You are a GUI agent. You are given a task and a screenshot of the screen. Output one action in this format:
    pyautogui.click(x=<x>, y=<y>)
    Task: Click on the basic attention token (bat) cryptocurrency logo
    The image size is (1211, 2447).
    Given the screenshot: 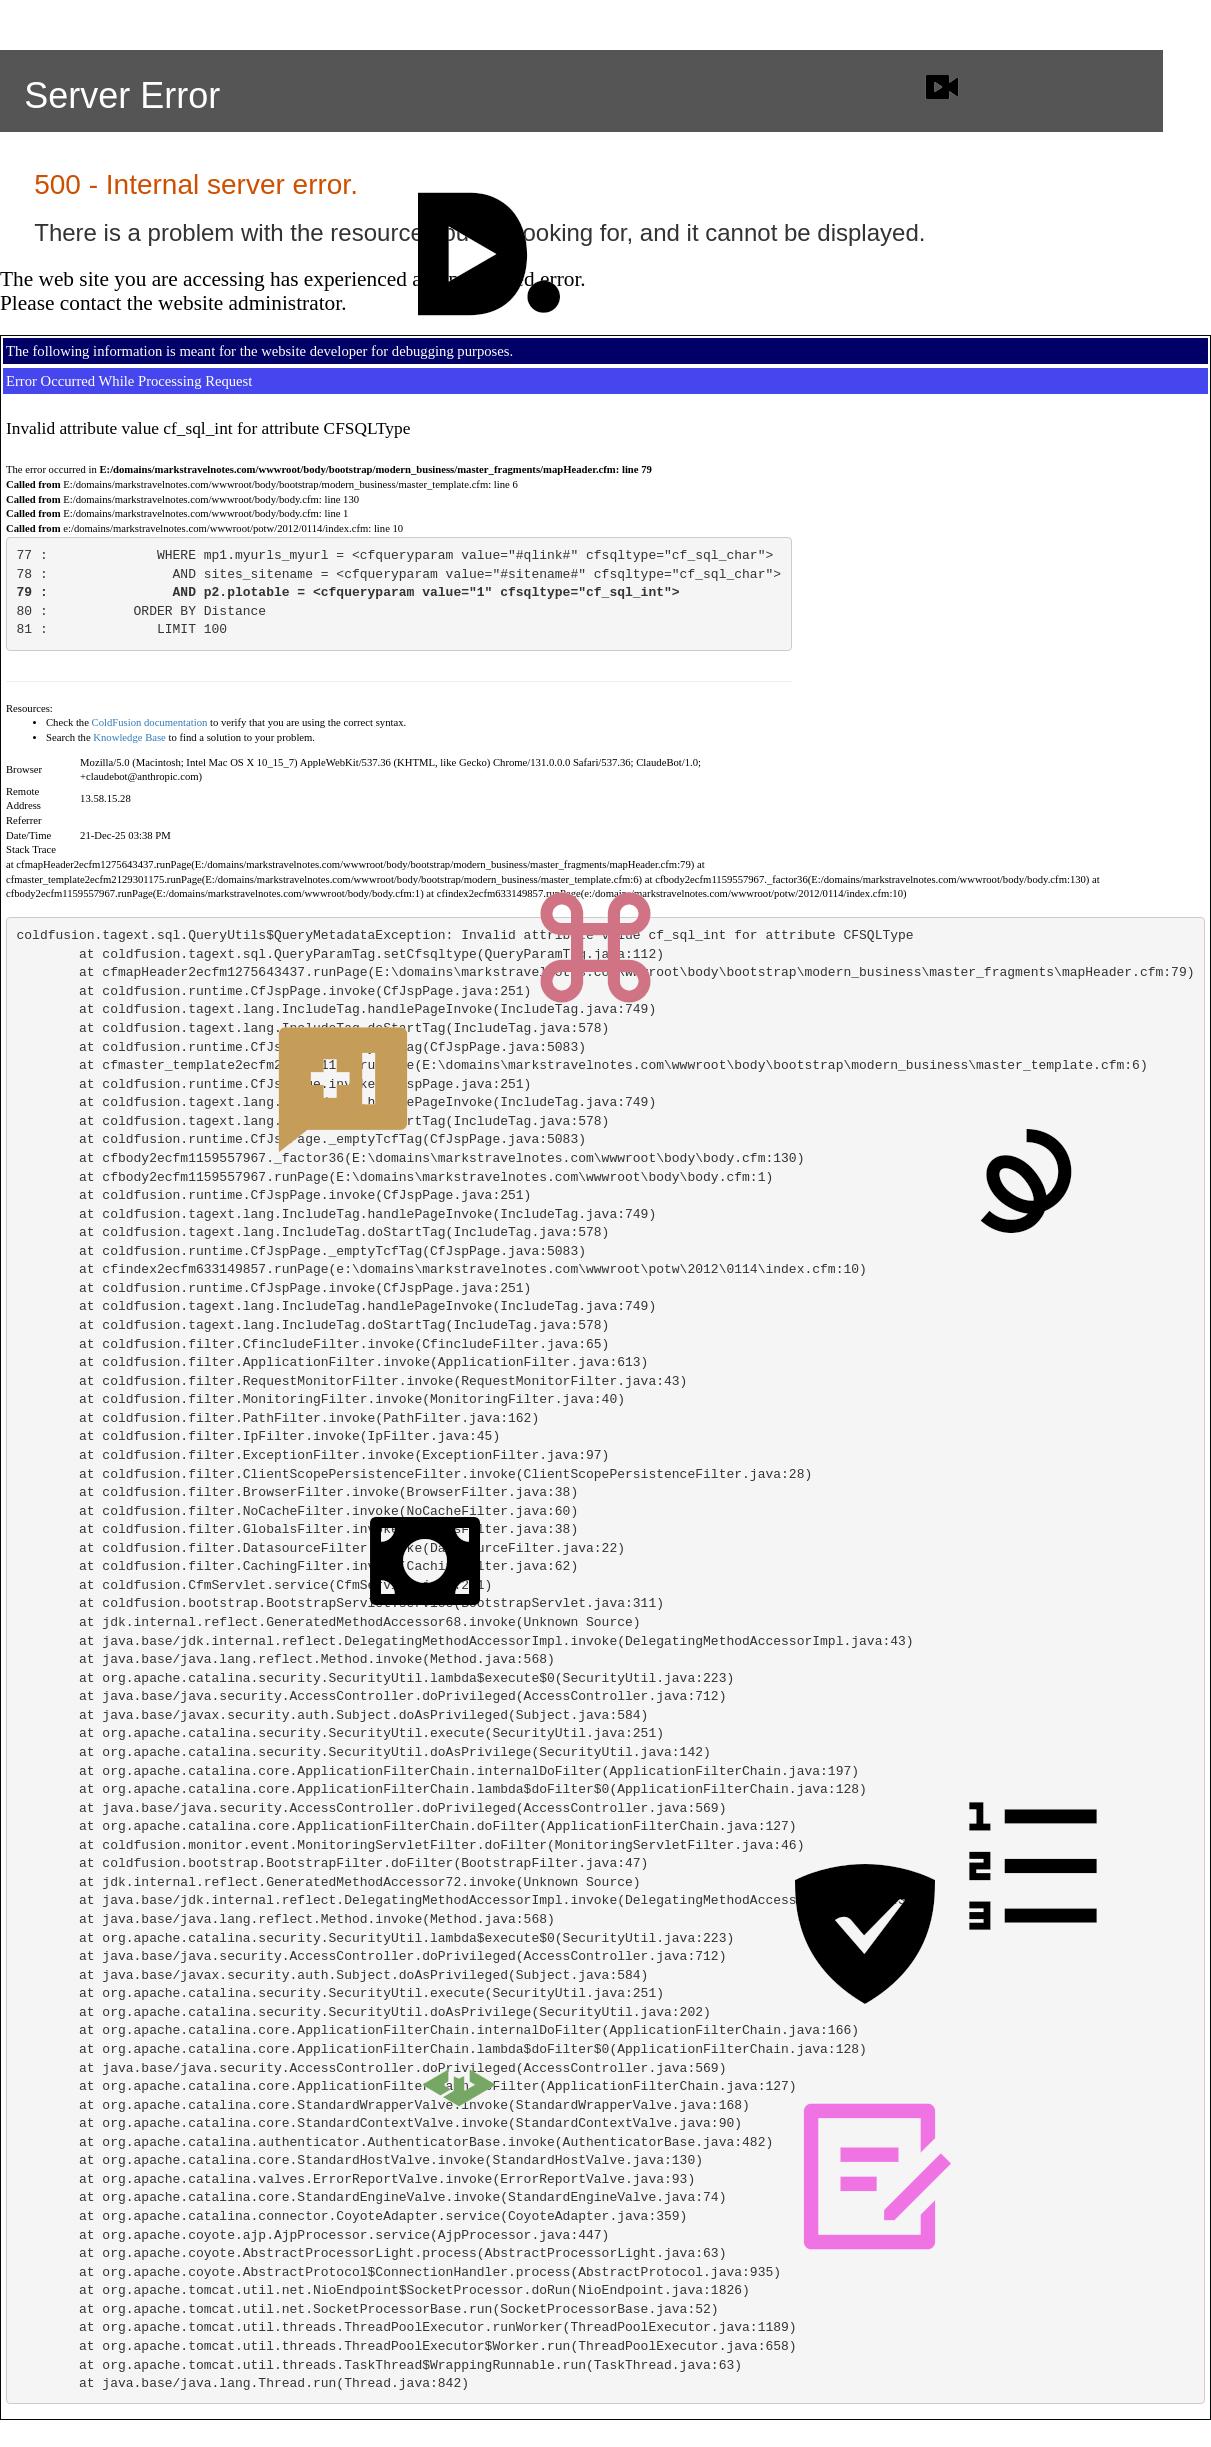 What is the action you would take?
    pyautogui.click(x=459, y=2088)
    